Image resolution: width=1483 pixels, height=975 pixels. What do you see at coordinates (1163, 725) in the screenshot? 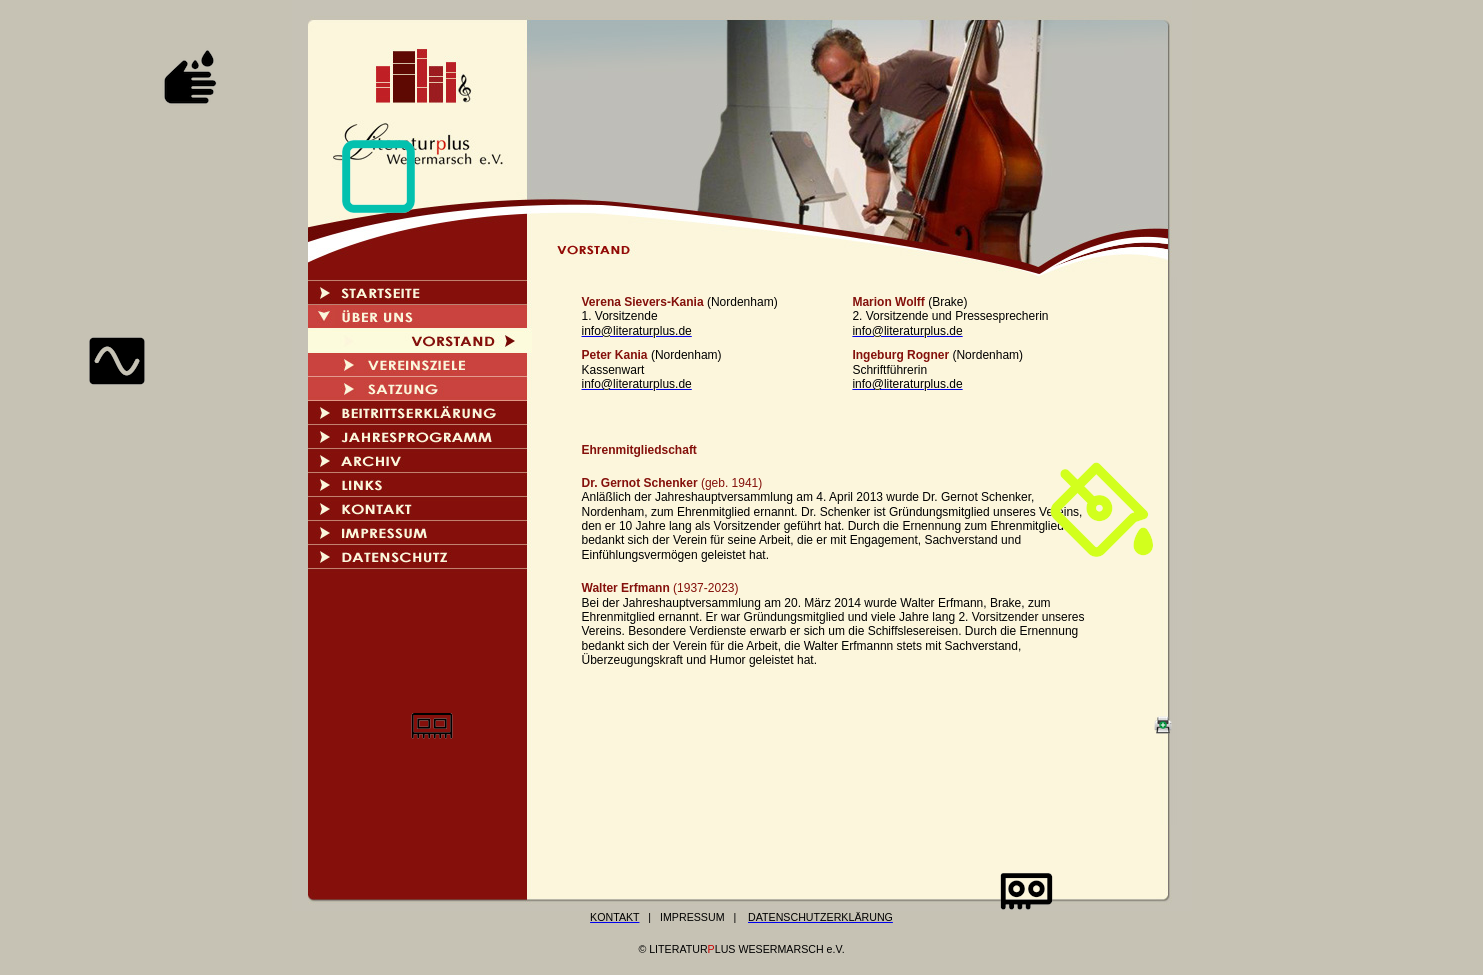
I see `add a new printer to your system` at bounding box center [1163, 725].